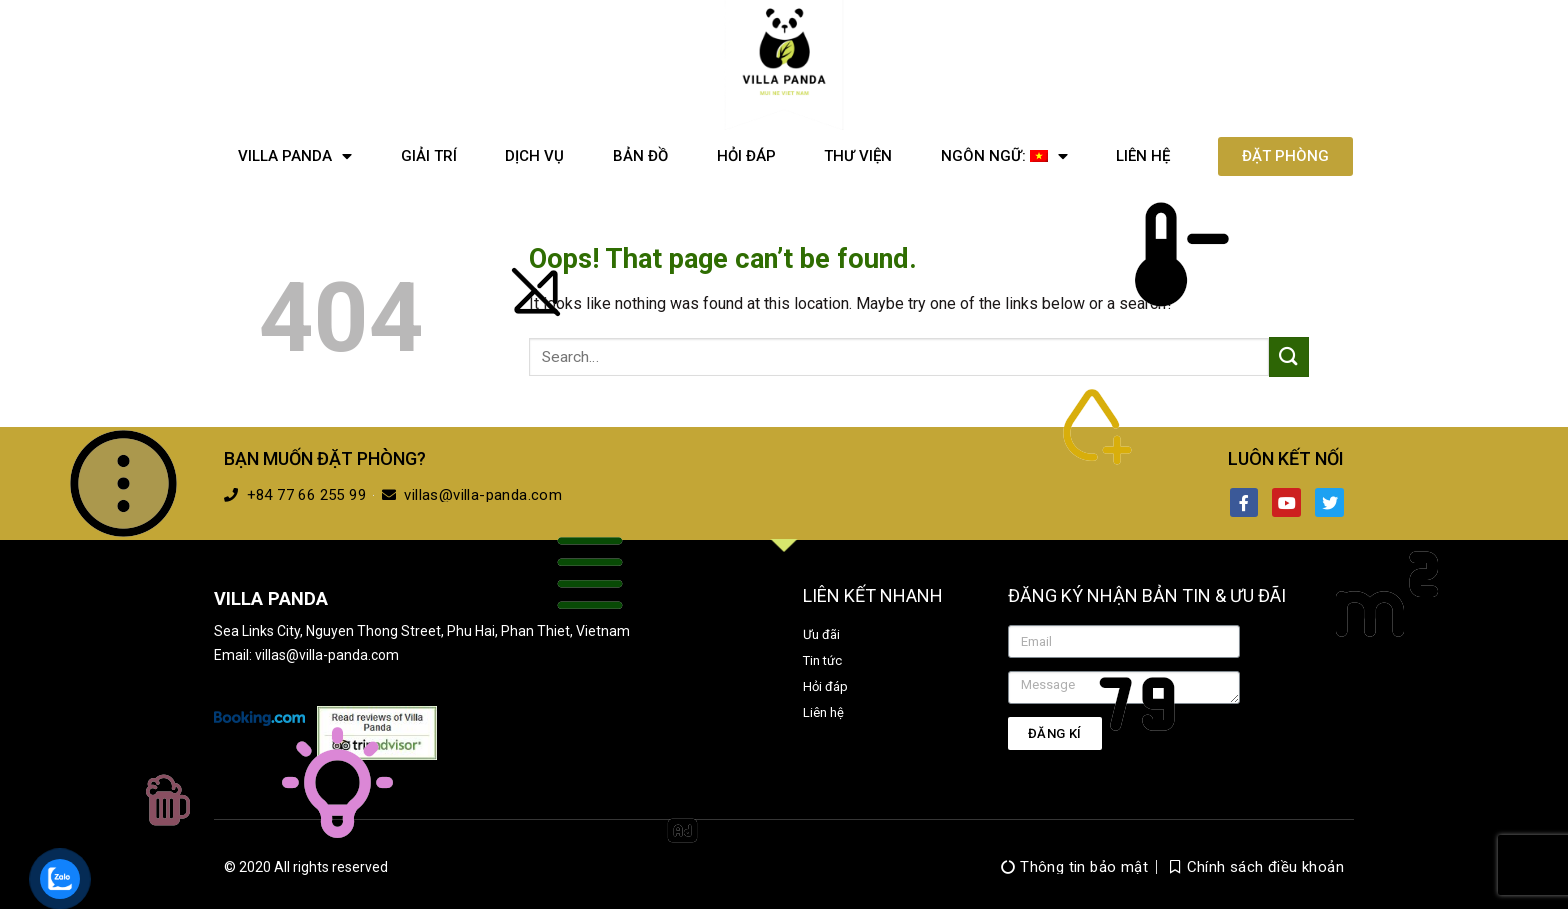 The width and height of the screenshot is (1568, 909). Describe the element at coordinates (536, 292) in the screenshot. I see `no cellular signal available` at that location.